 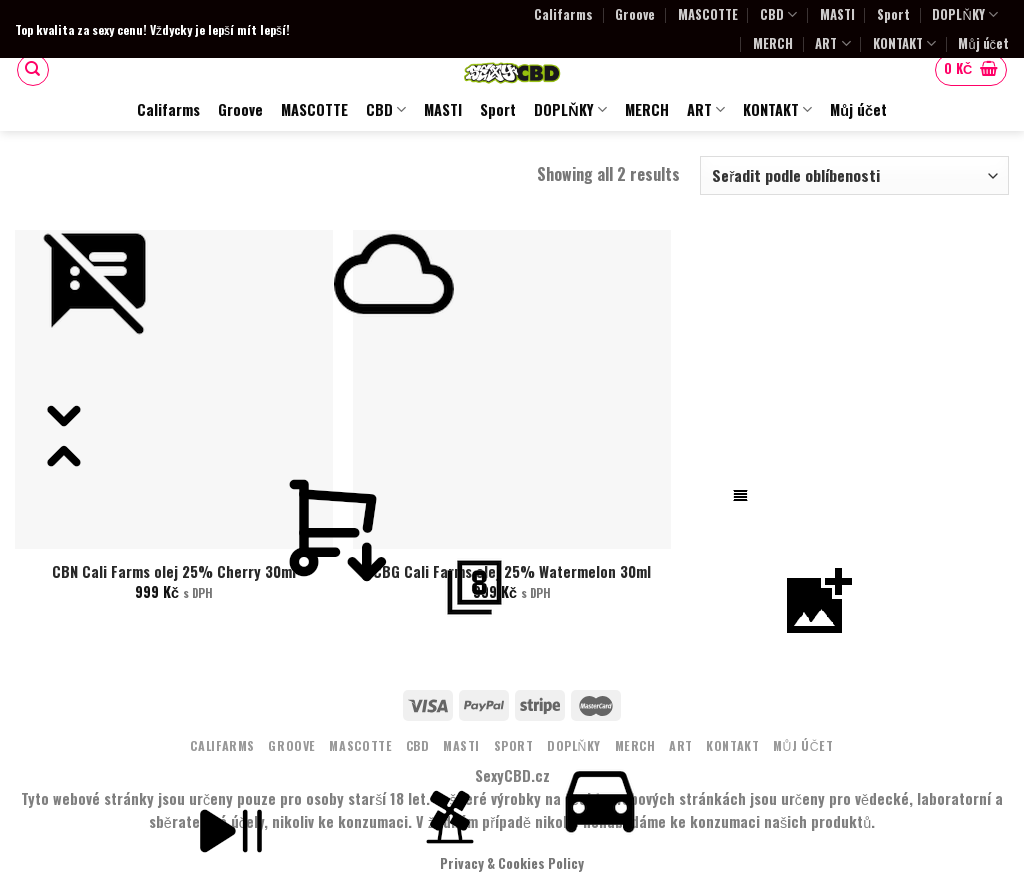 I want to click on toggle between play and pause for media, so click(x=231, y=831).